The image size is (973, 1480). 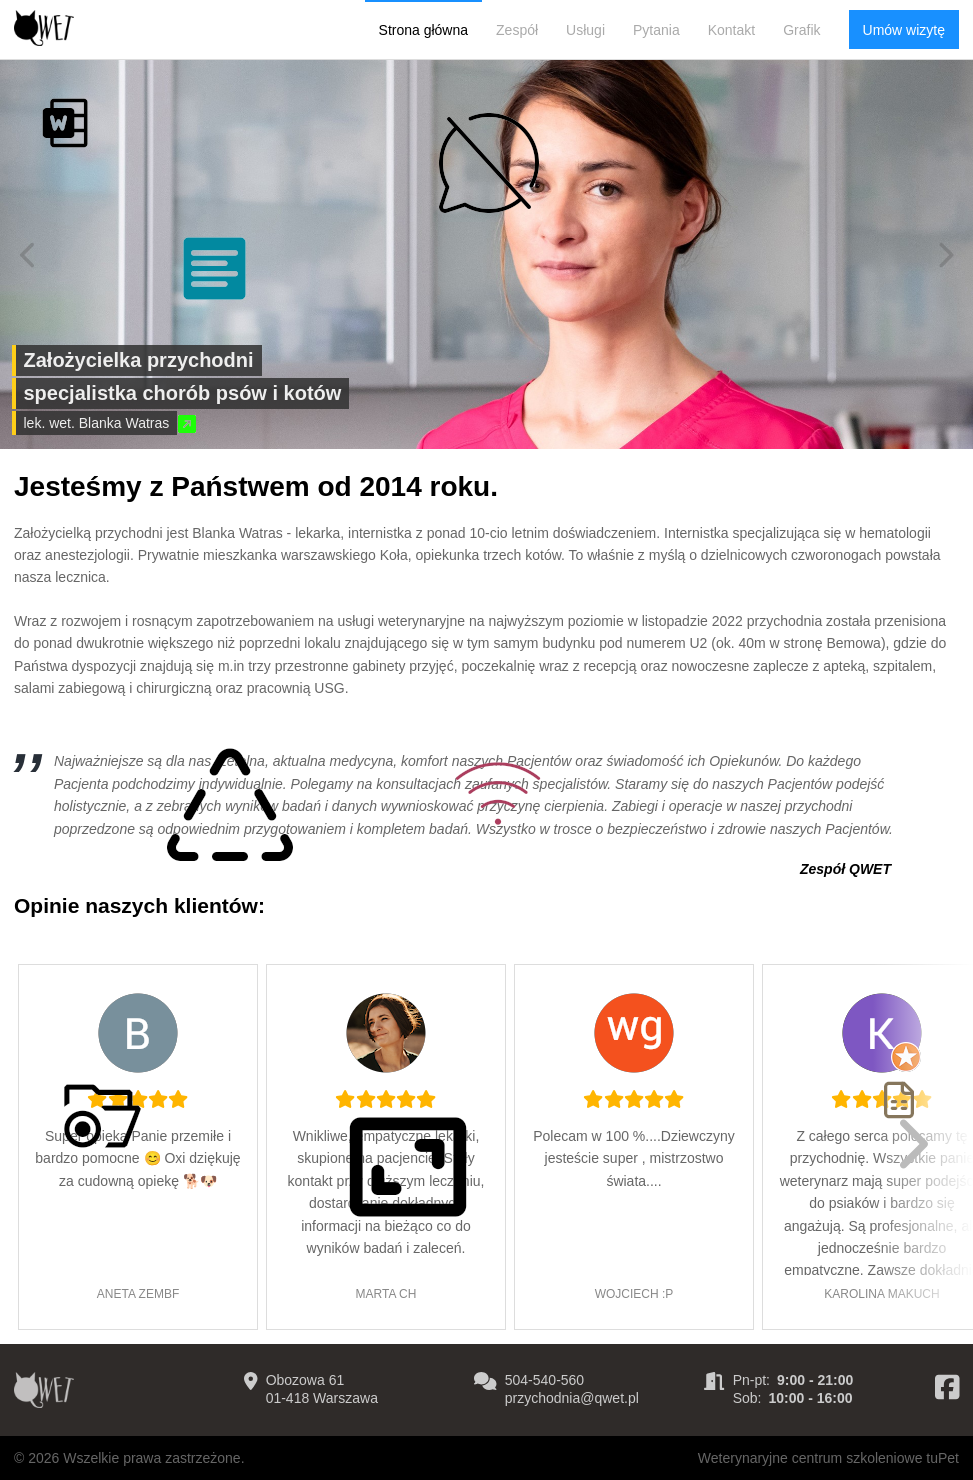 I want to click on open a spreadsheet file, so click(x=899, y=1100).